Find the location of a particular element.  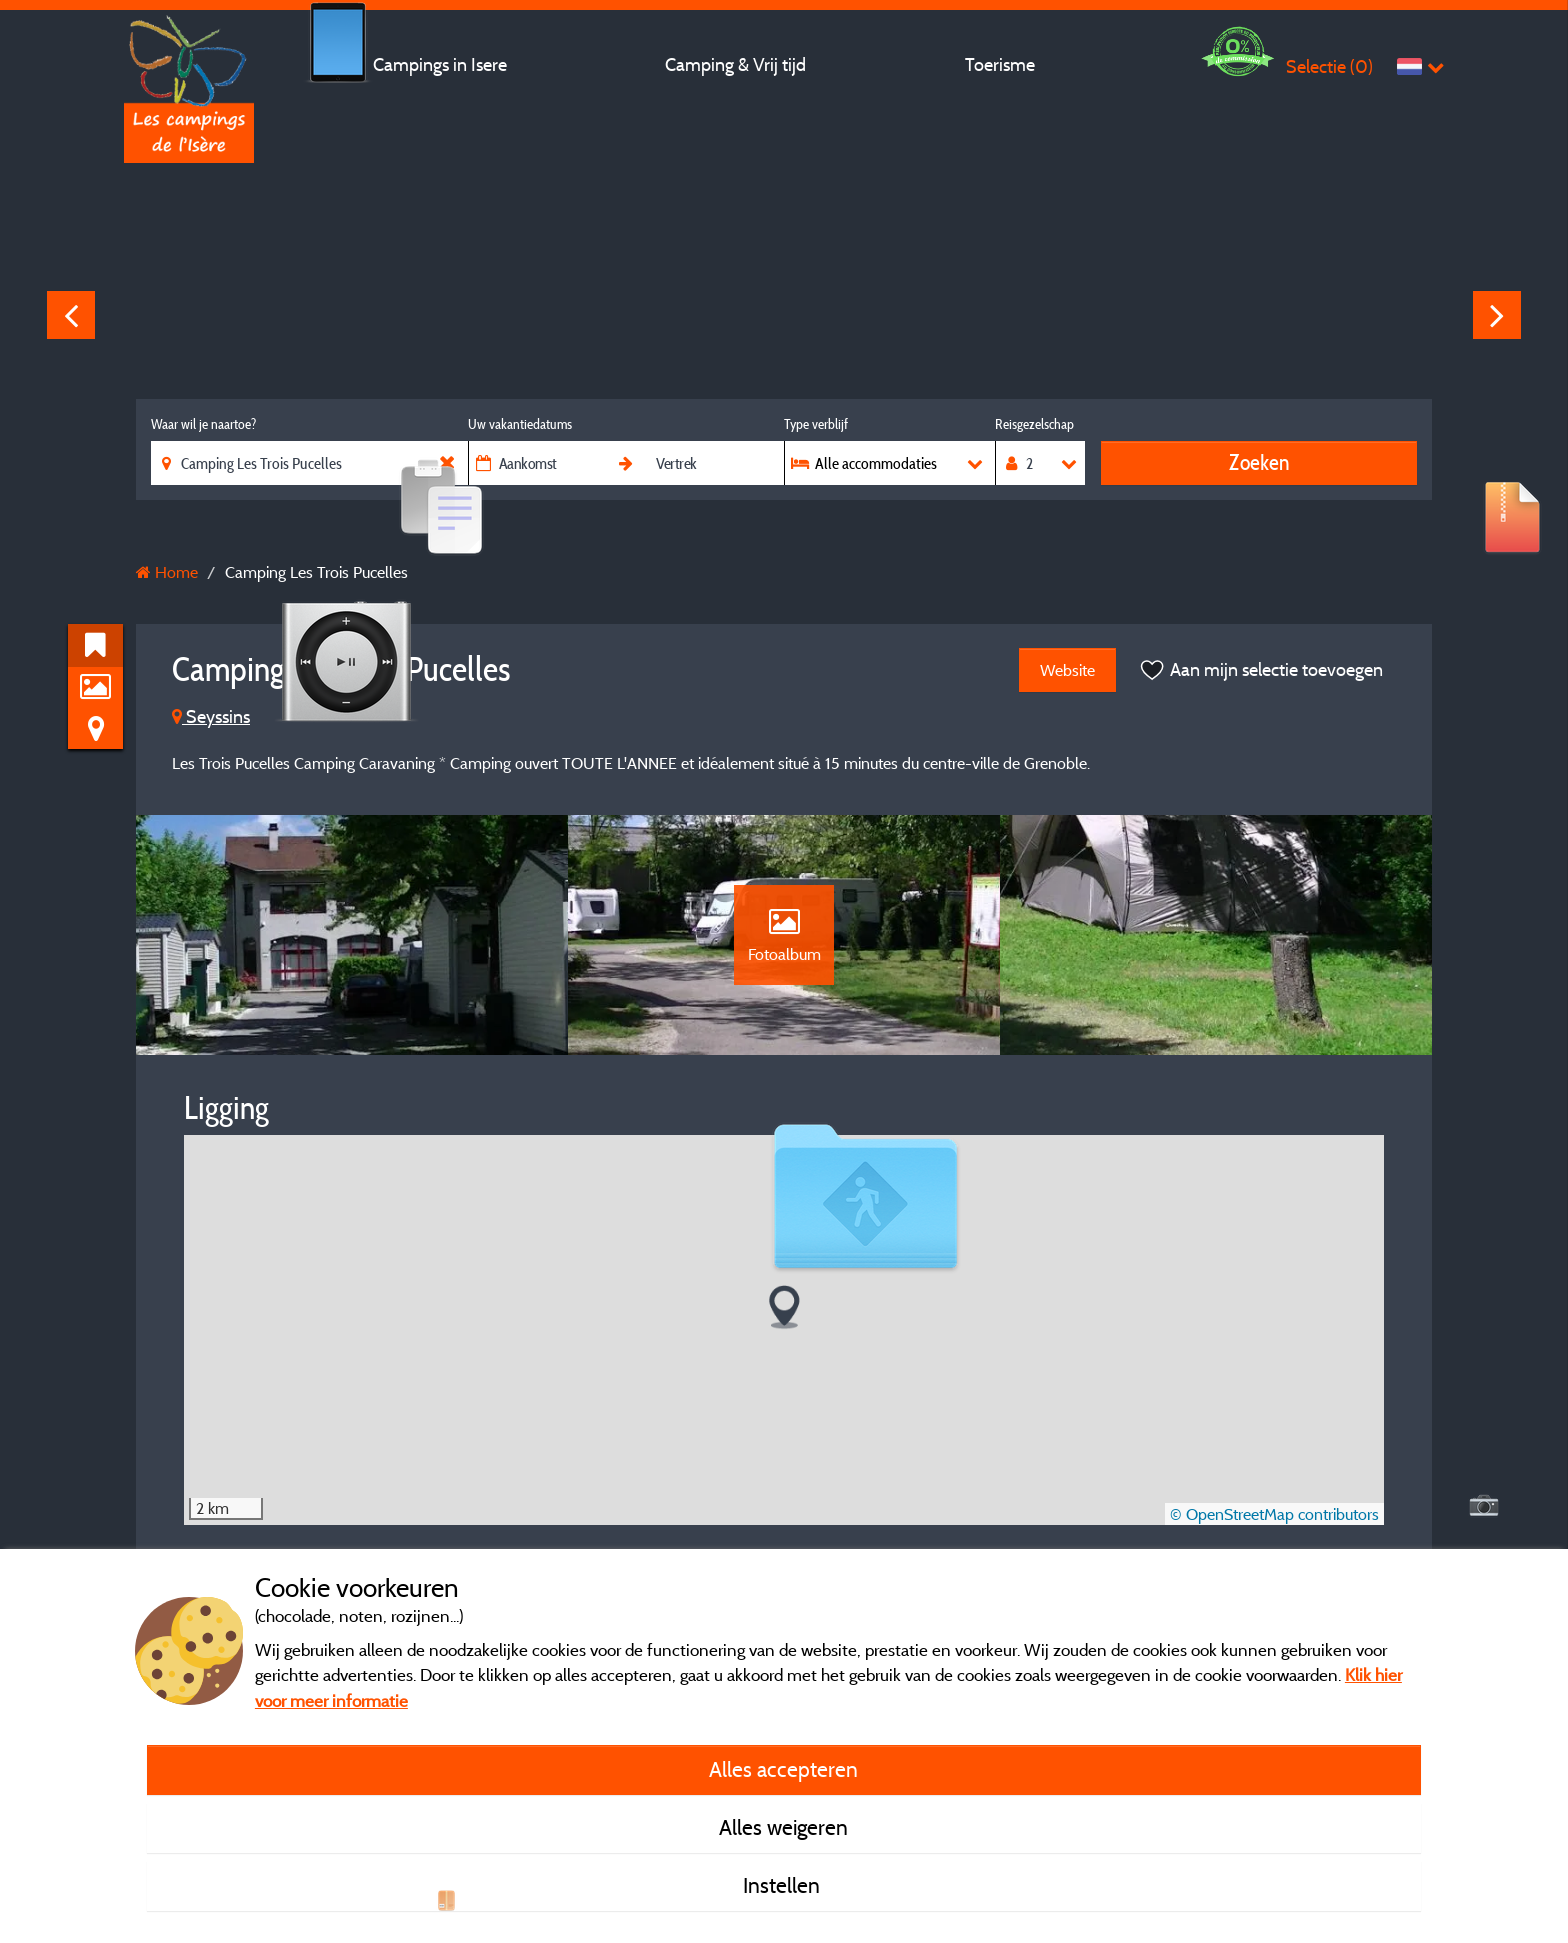

paste content from clipboard is located at coordinates (441, 506).